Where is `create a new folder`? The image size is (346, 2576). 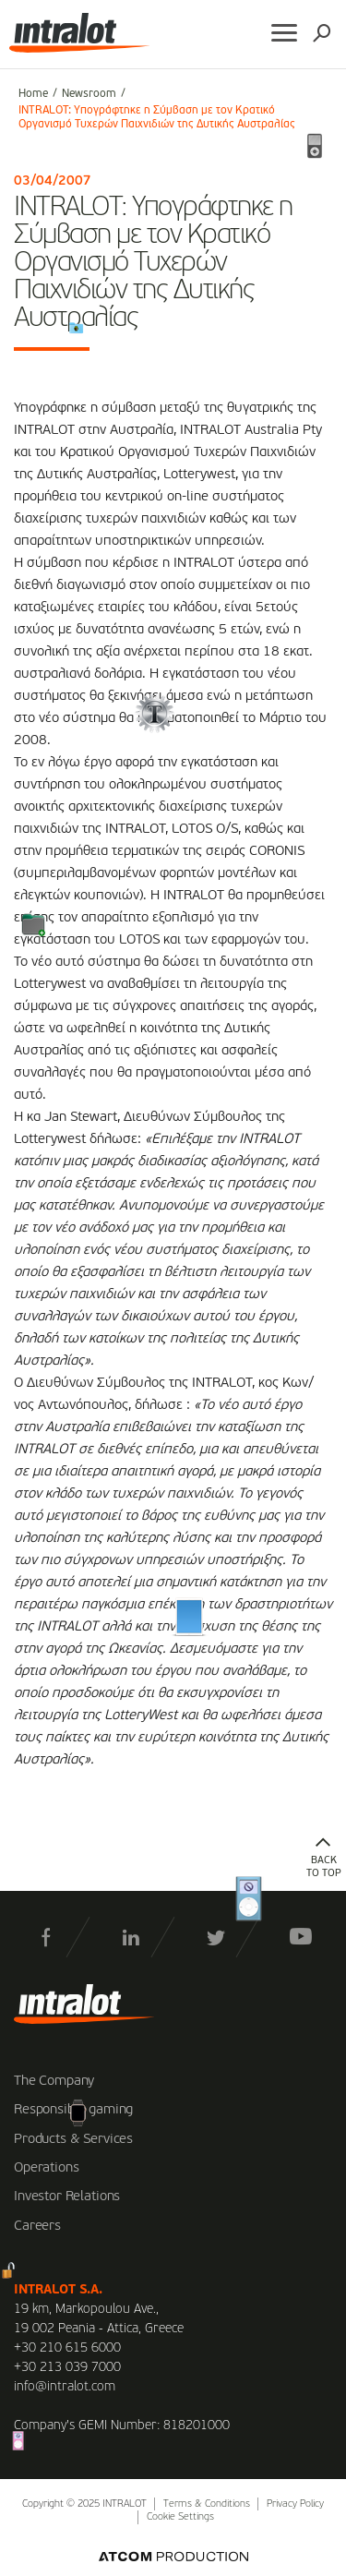 create a new folder is located at coordinates (33, 924).